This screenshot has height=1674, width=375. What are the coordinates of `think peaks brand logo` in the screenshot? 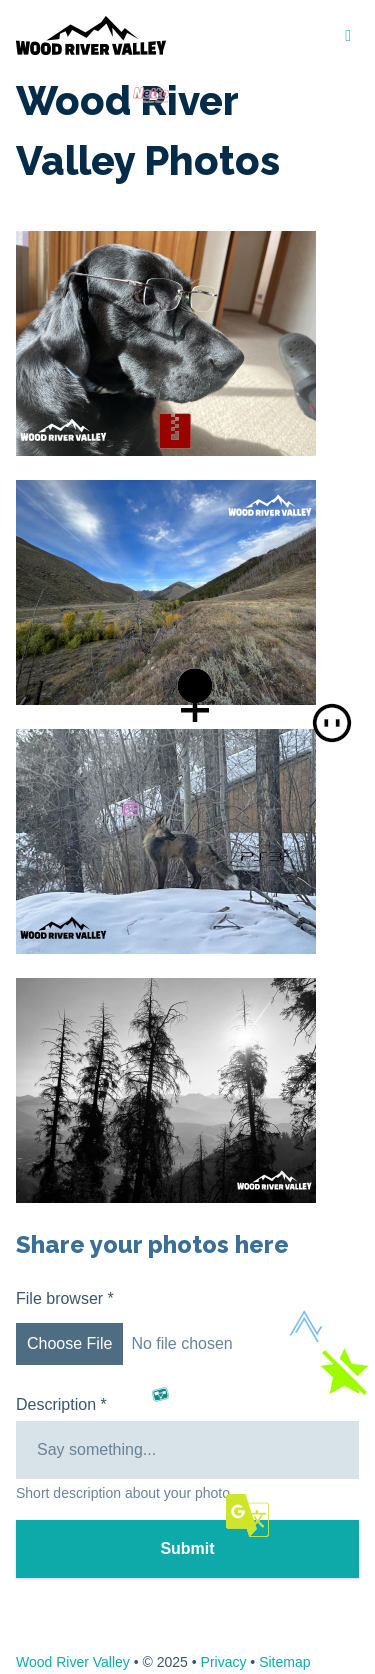 It's located at (306, 1326).